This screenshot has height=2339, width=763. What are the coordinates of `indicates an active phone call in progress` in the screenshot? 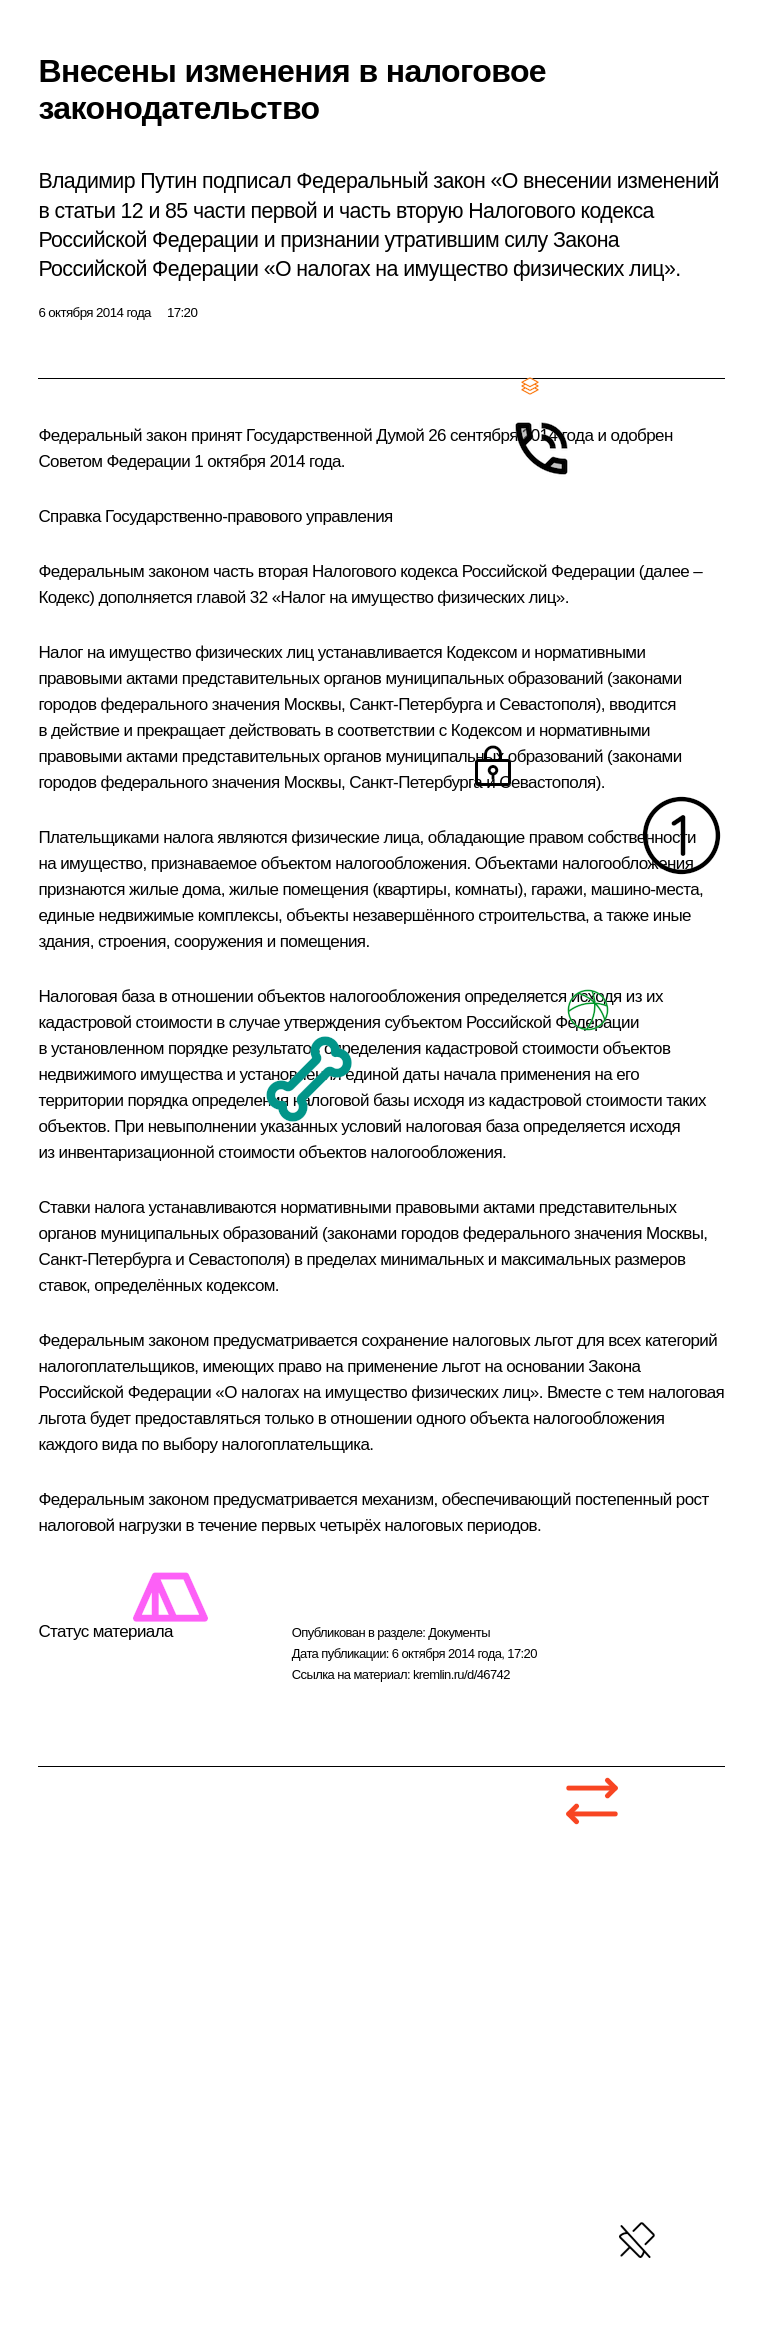 It's located at (541, 448).